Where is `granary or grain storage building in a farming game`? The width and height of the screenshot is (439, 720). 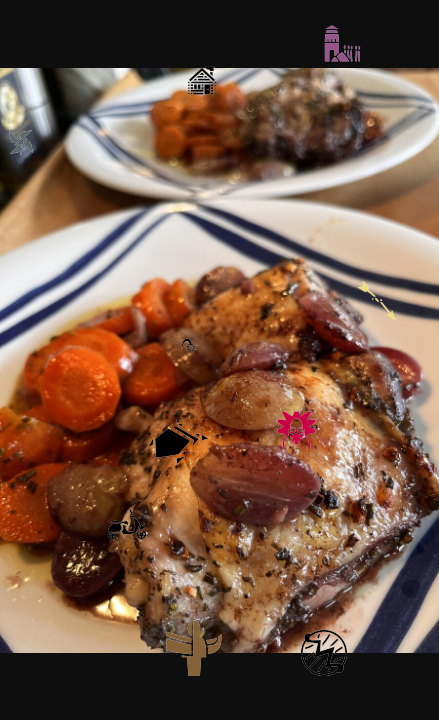
granary or grain storage building in a farming game is located at coordinates (342, 42).